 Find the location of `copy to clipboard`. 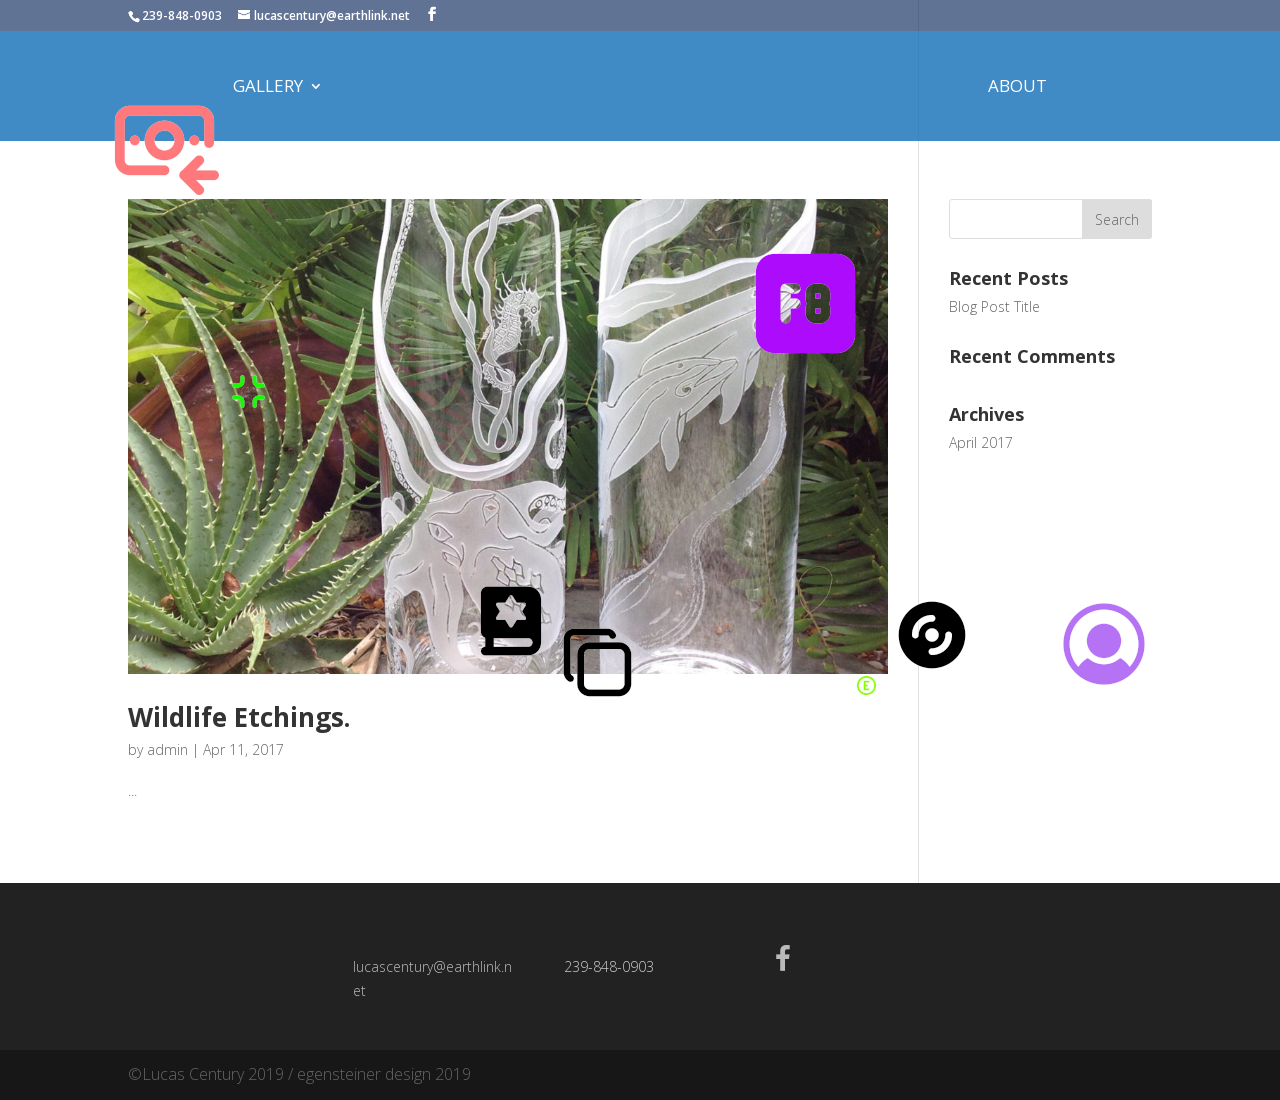

copy to clipboard is located at coordinates (597, 662).